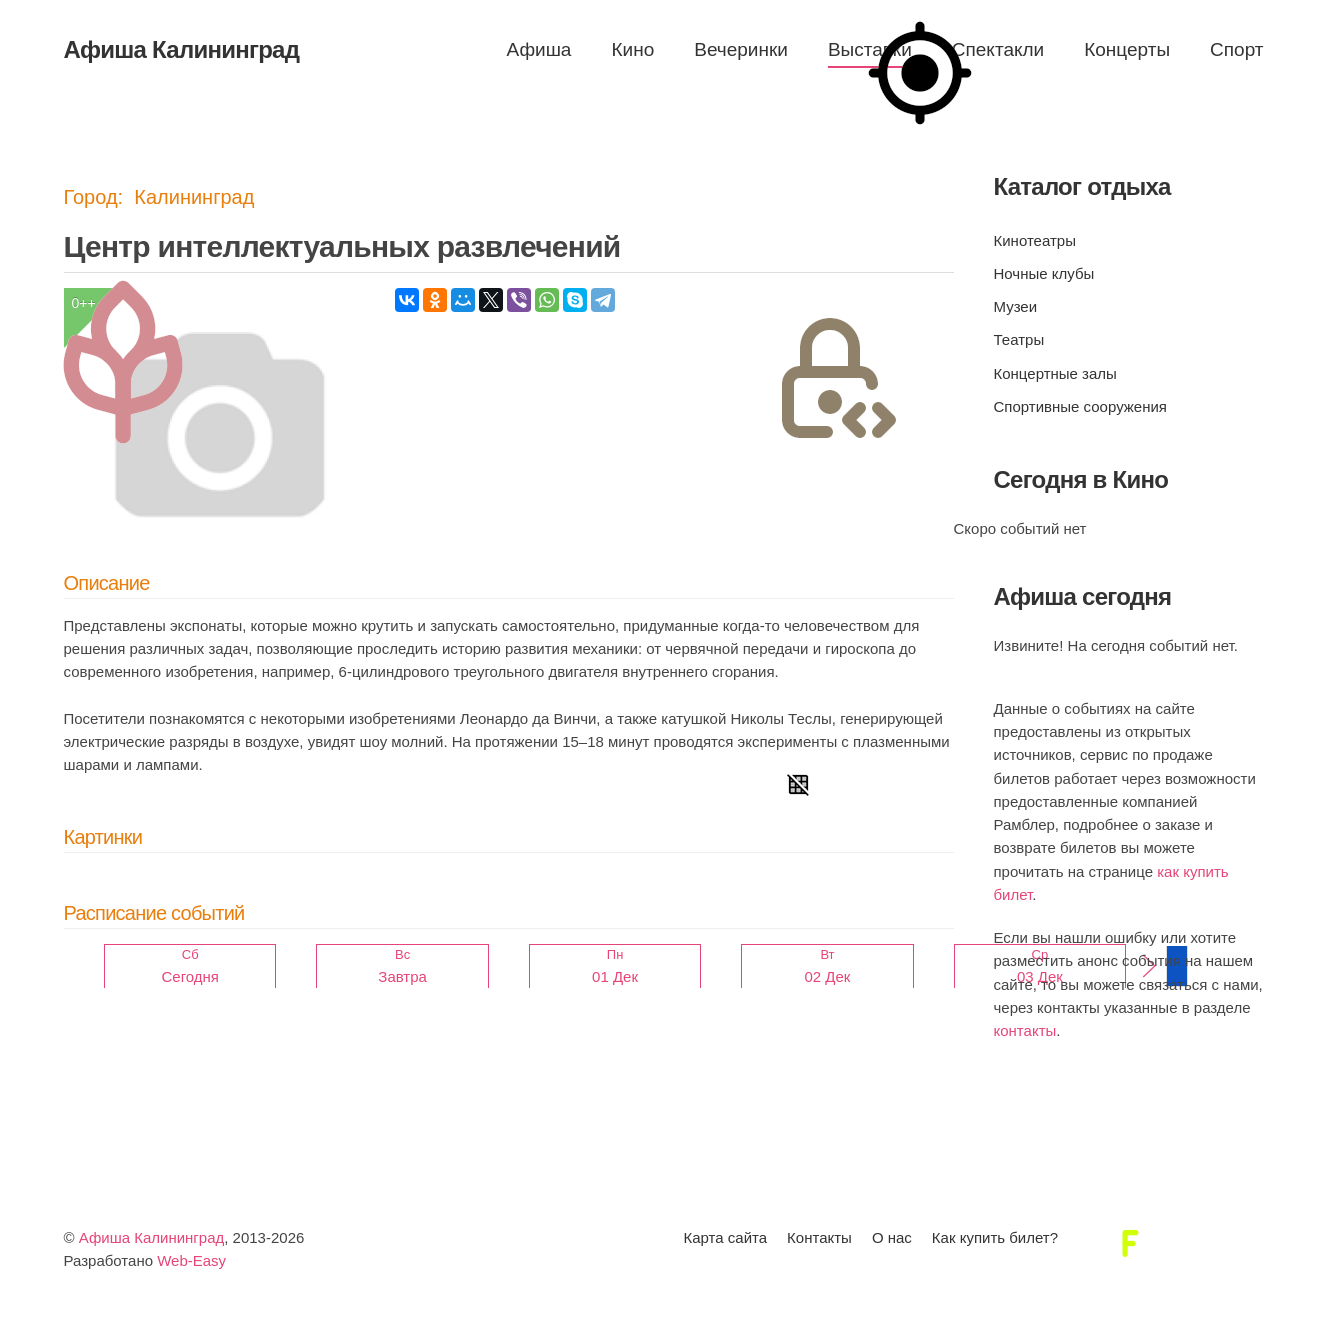  I want to click on indicates grain or wheat-based ingredients, so click(123, 362).